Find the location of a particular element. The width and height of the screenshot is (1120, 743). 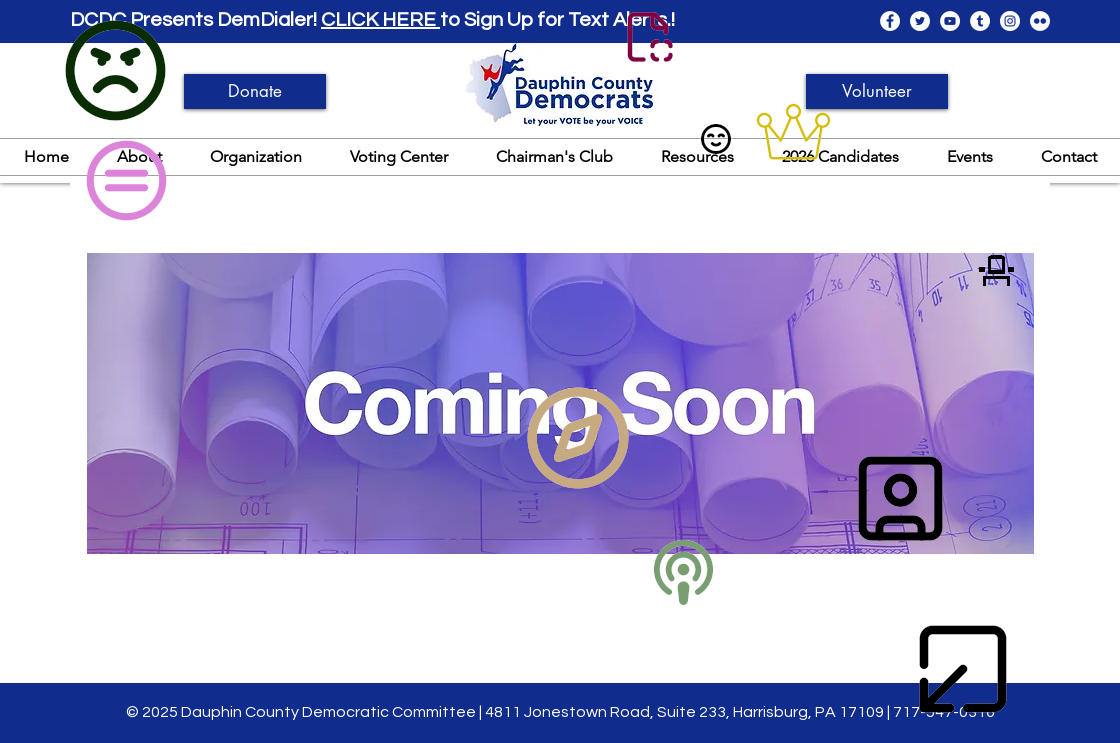

access navigation or direction features is located at coordinates (578, 438).